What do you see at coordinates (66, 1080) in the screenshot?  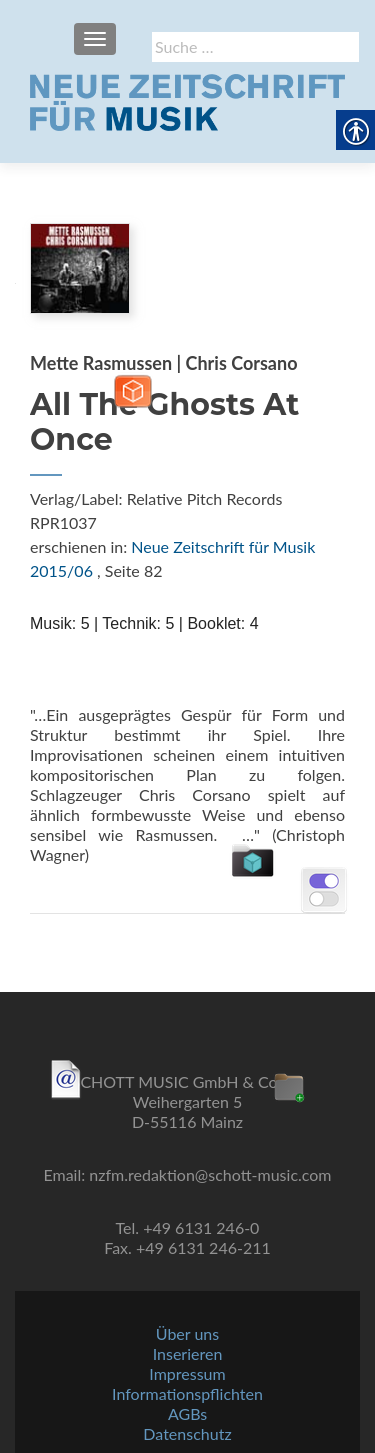 I see `access your saved web bookmarks` at bounding box center [66, 1080].